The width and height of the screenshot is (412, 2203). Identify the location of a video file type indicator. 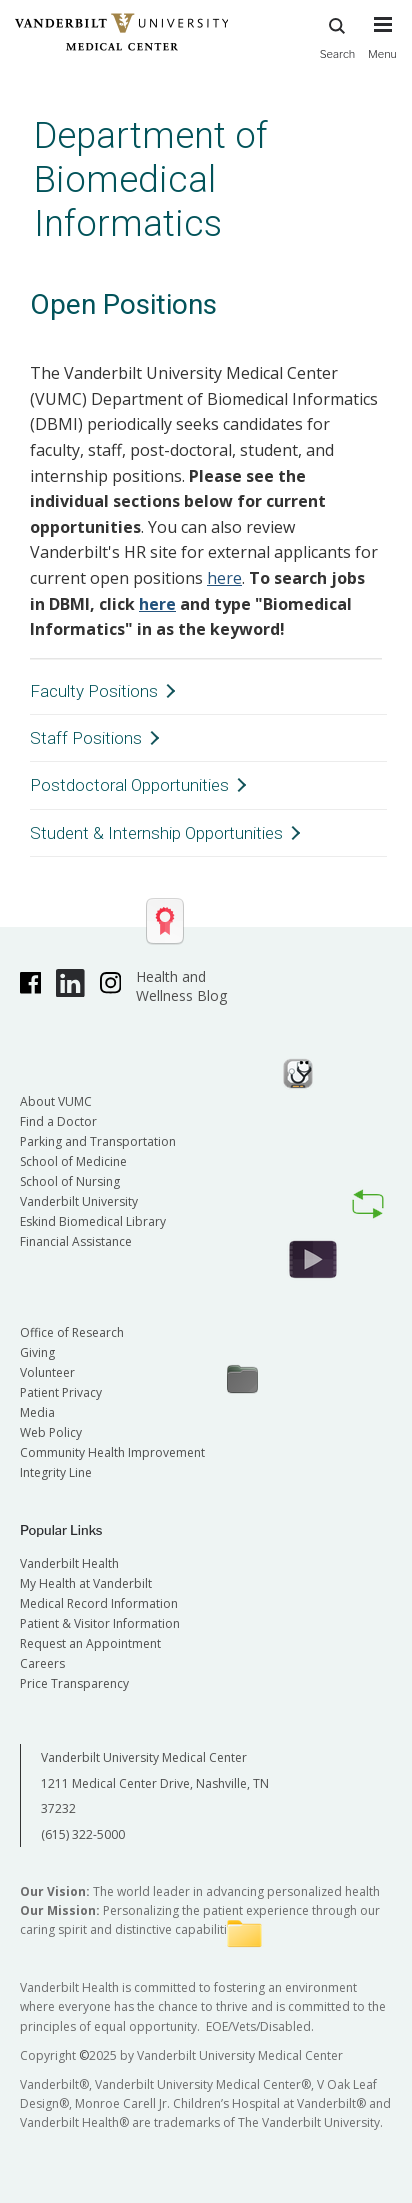
(313, 1256).